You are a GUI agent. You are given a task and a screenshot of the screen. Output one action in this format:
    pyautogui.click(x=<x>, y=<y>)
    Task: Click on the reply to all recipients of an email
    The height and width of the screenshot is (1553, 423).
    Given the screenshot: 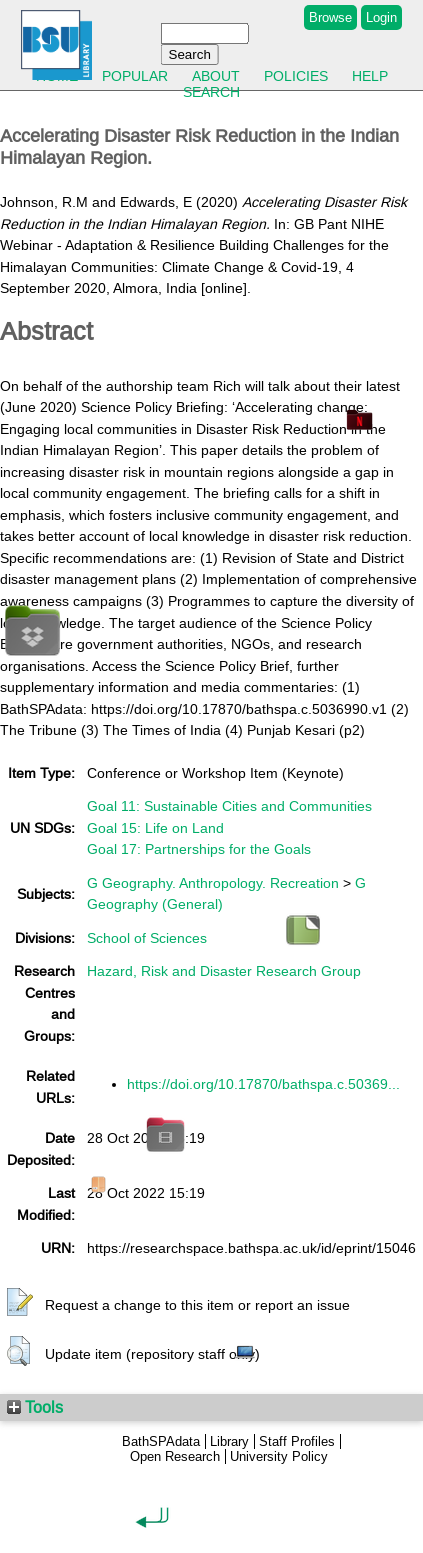 What is the action you would take?
    pyautogui.click(x=151, y=1517)
    